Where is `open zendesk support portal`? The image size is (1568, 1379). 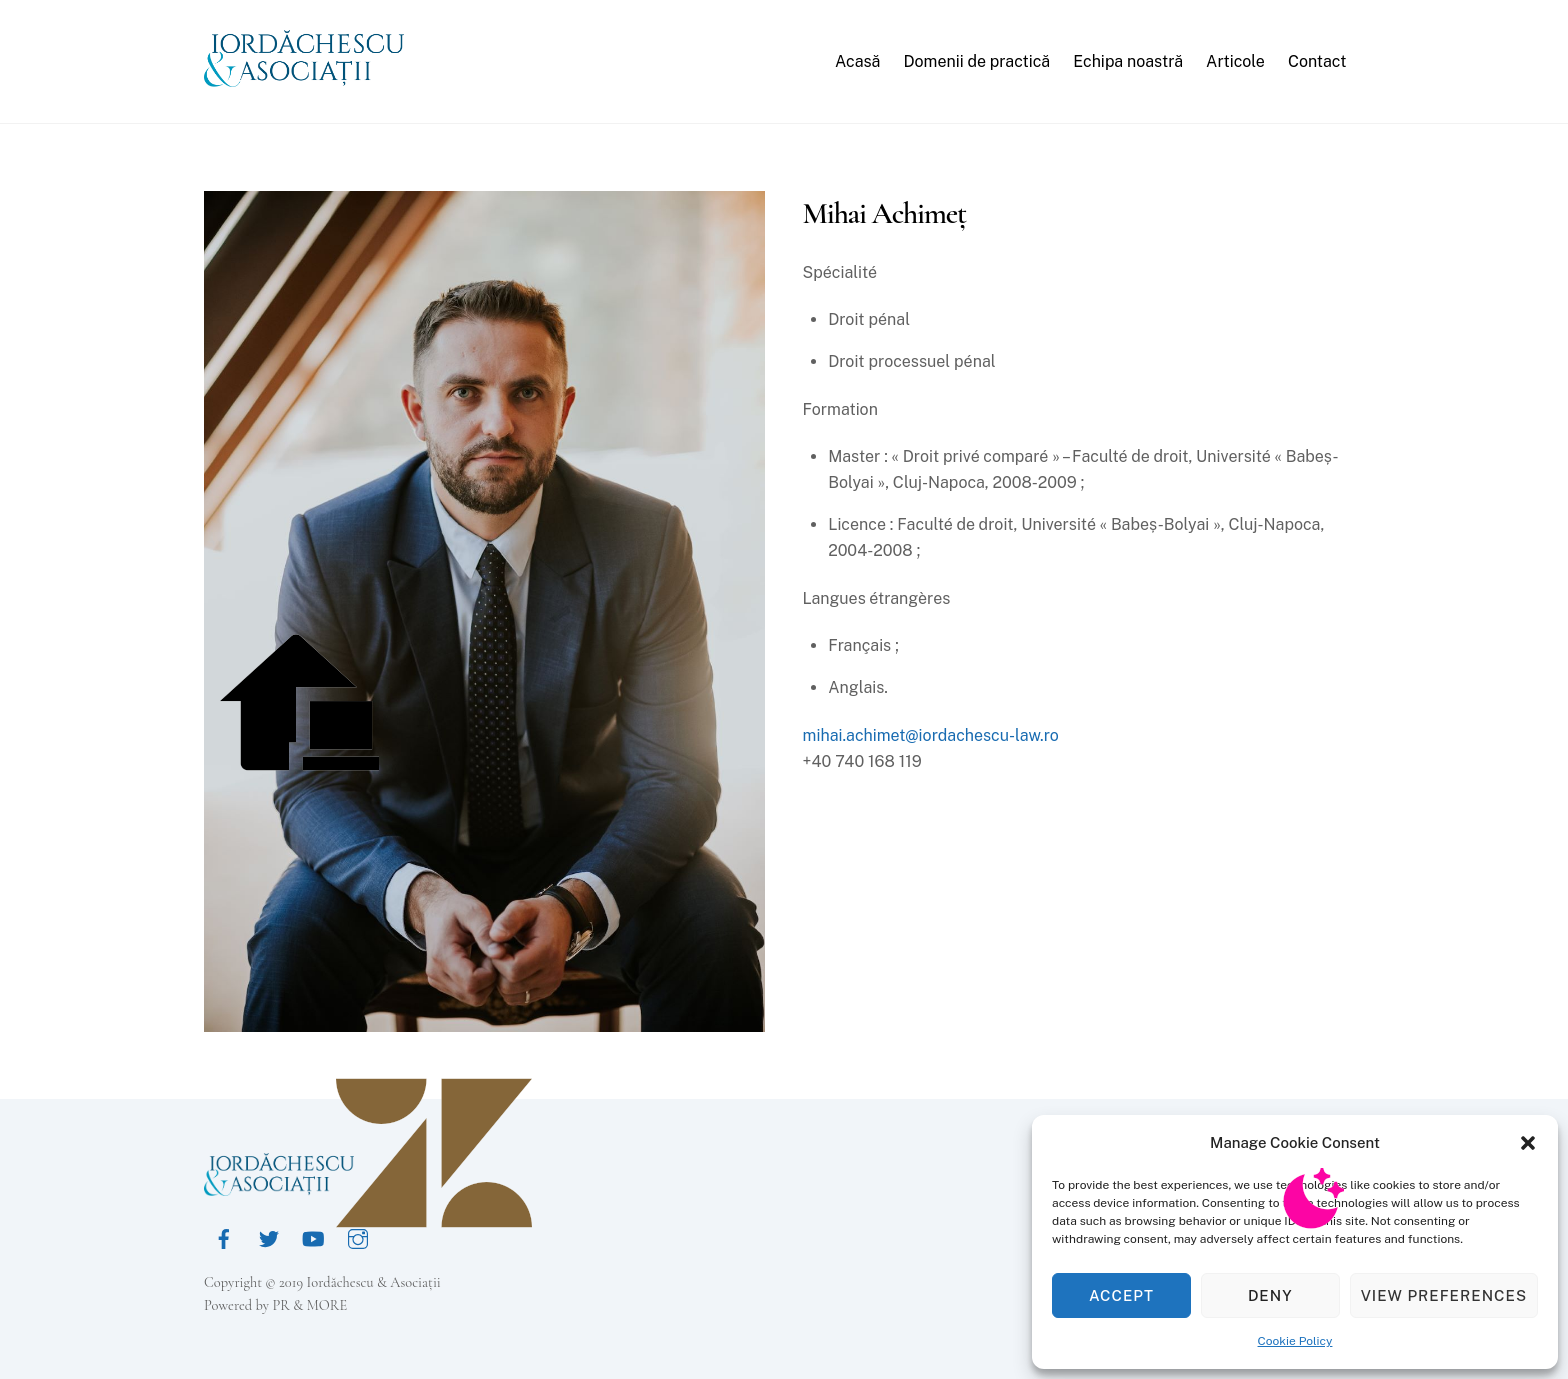
open zendesk support portal is located at coordinates (434, 1153).